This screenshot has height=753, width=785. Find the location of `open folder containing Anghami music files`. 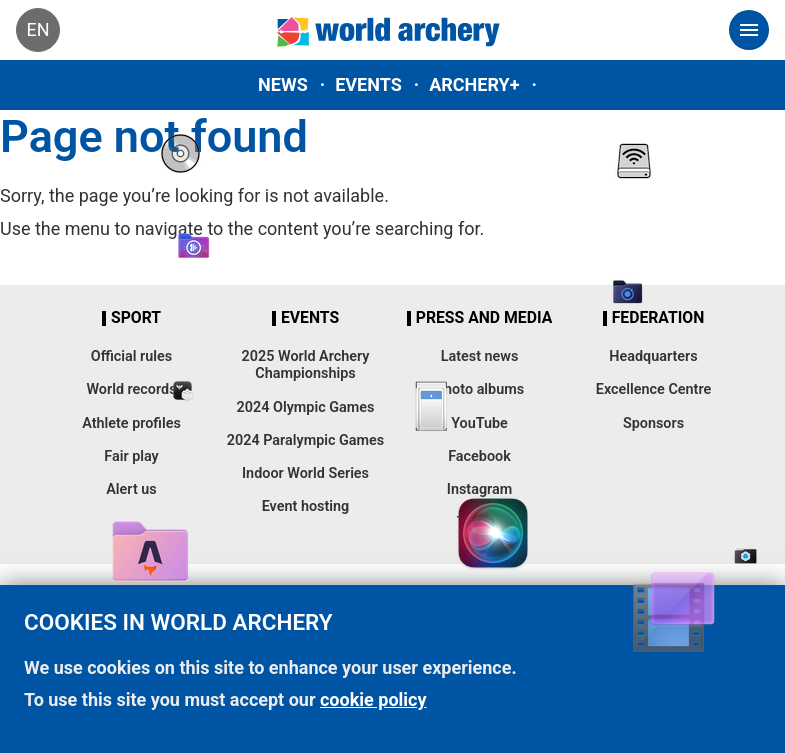

open folder containing Anghami music files is located at coordinates (193, 246).